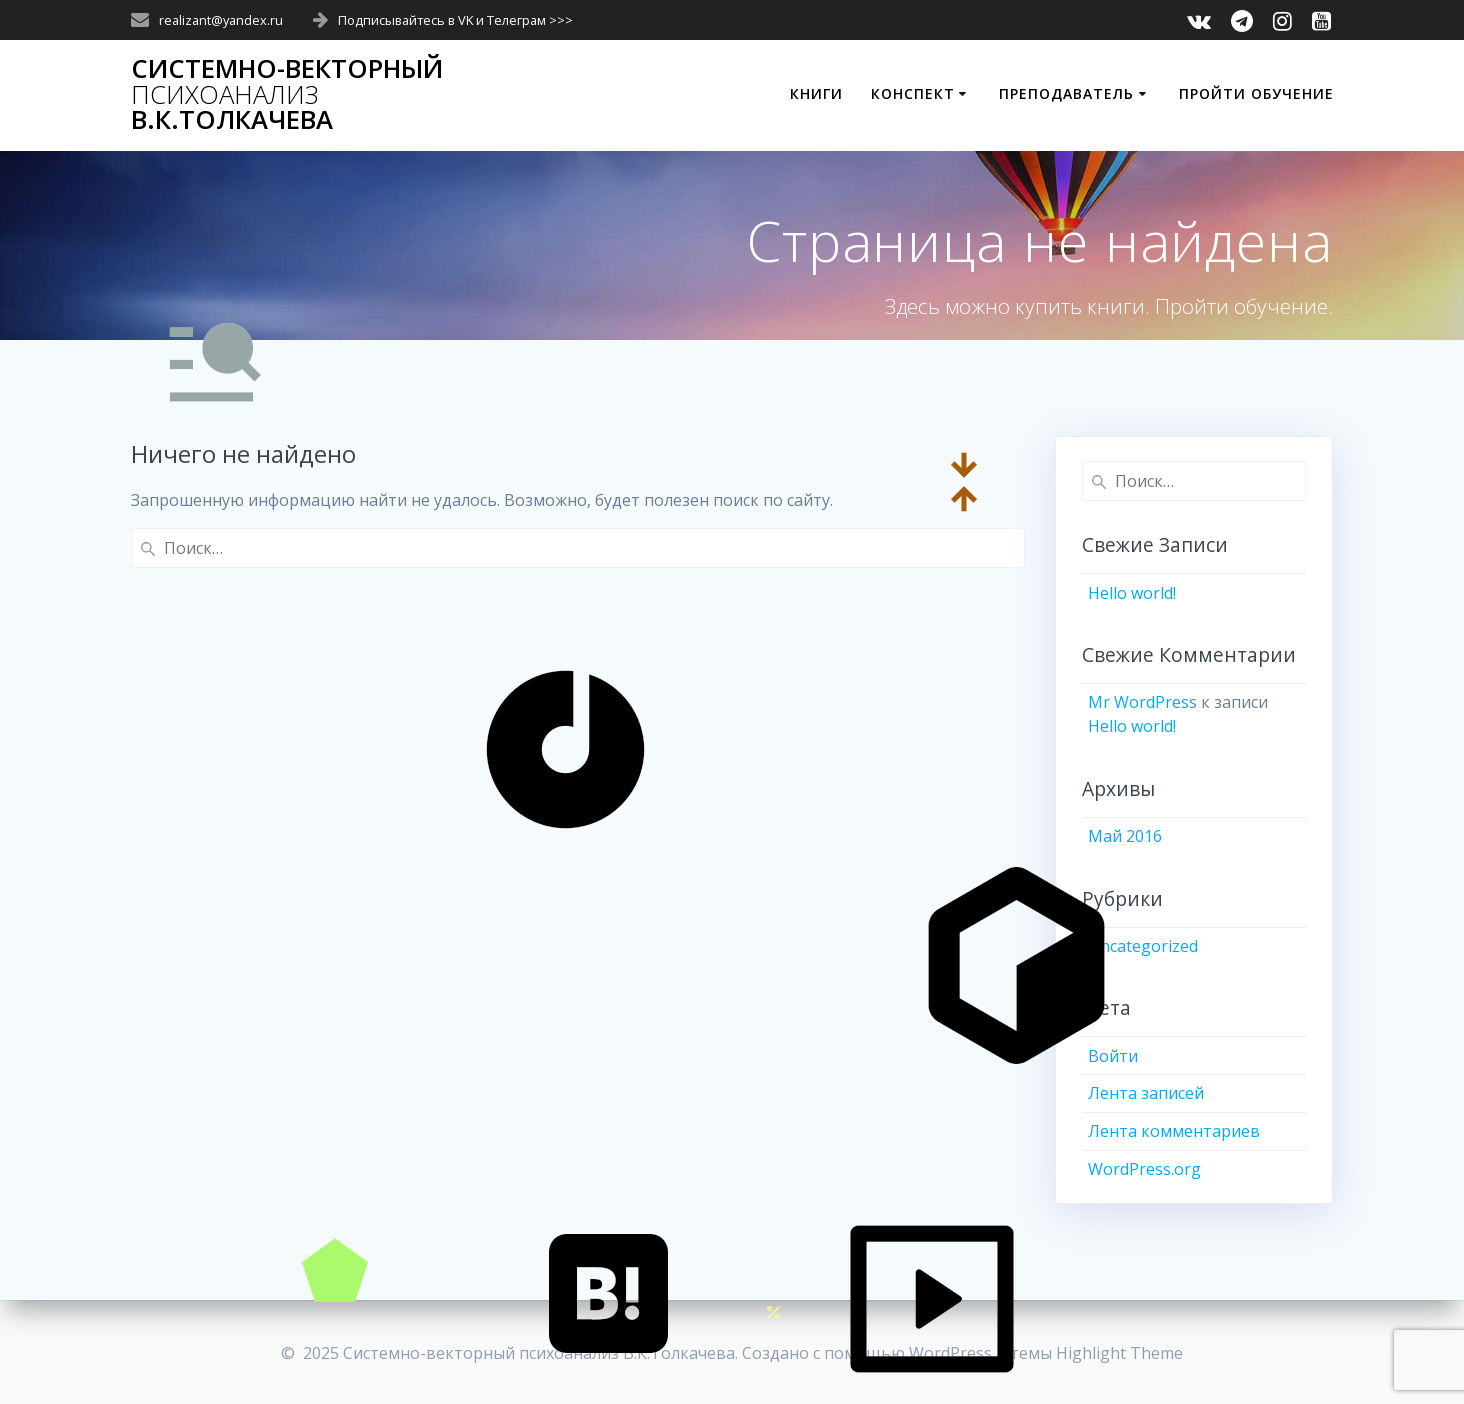 Image resolution: width=1464 pixels, height=1404 pixels. Describe the element at coordinates (335, 1273) in the screenshot. I see `pentagon shape tool for design applications` at that location.